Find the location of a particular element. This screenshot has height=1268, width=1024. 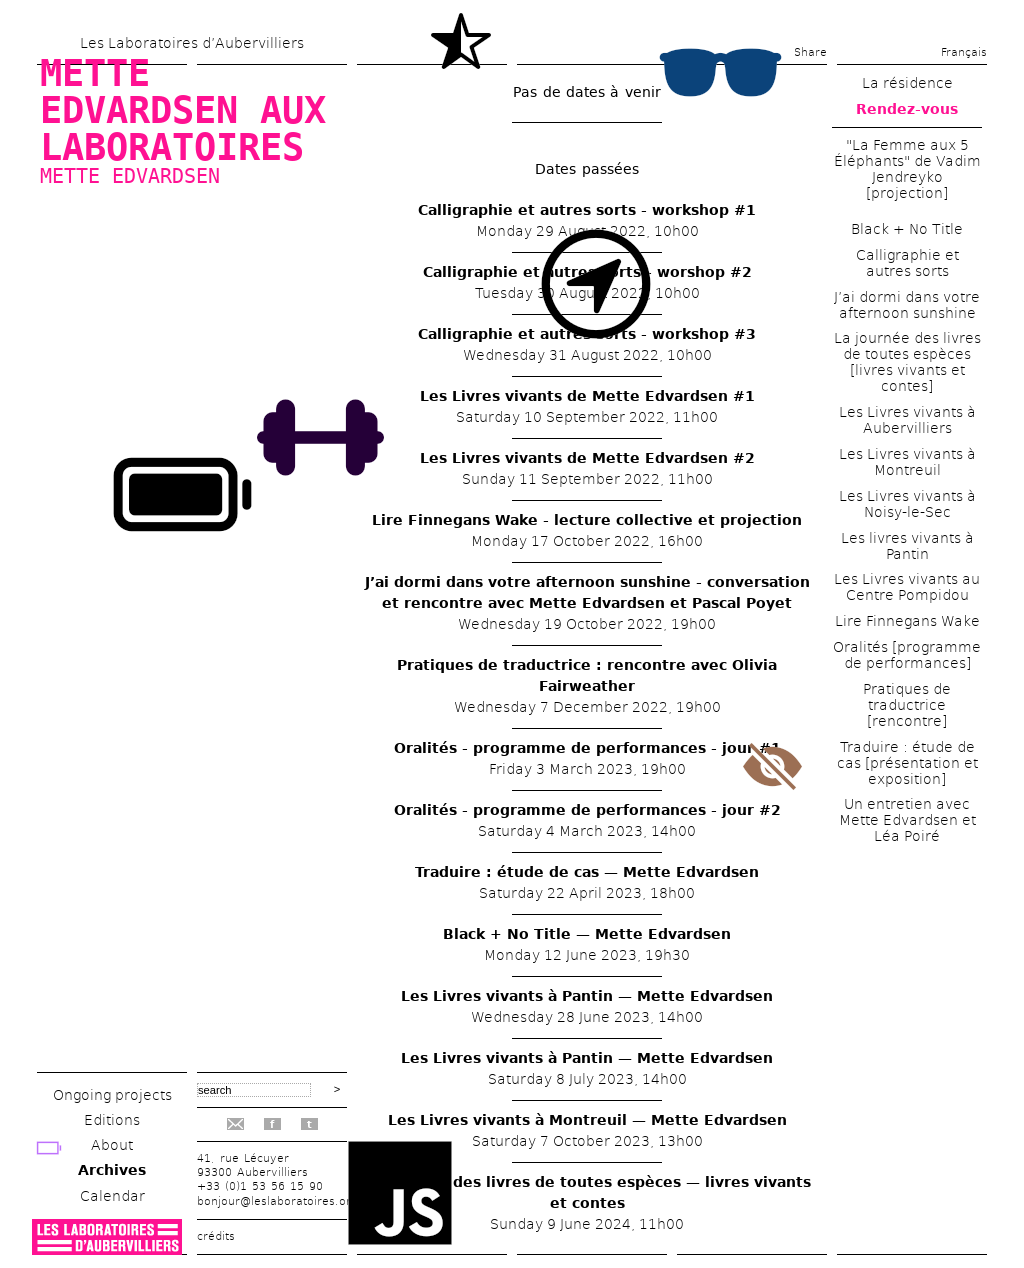

enable reading mode is located at coordinates (720, 72).